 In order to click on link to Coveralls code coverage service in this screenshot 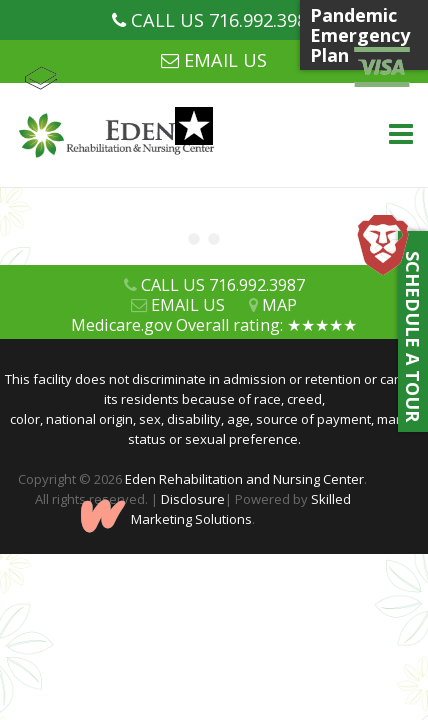, I will do `click(194, 126)`.